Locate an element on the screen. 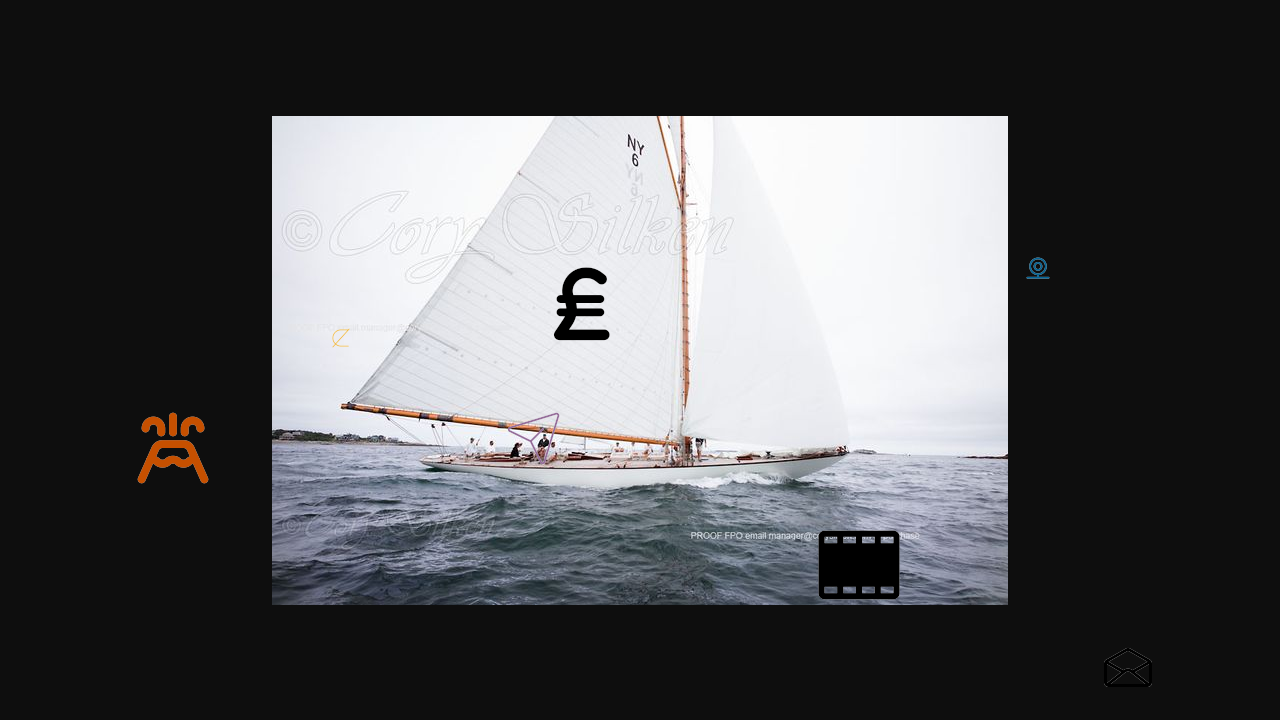  send a message is located at coordinates (535, 436).